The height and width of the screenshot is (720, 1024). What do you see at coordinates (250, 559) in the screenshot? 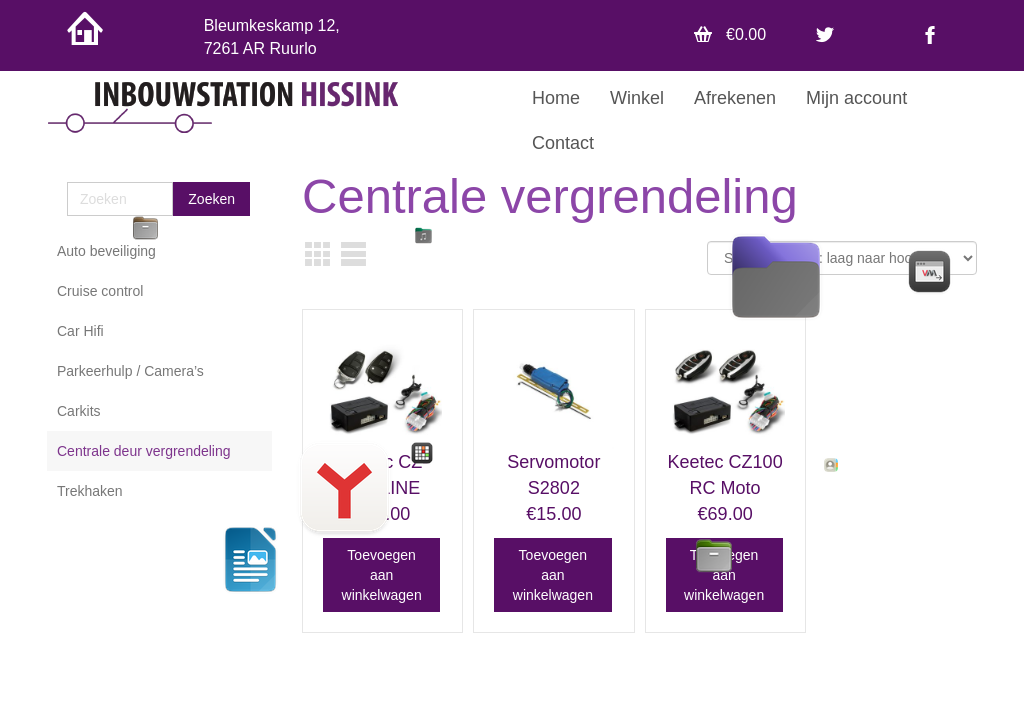
I see `open libreoffice writer application` at bounding box center [250, 559].